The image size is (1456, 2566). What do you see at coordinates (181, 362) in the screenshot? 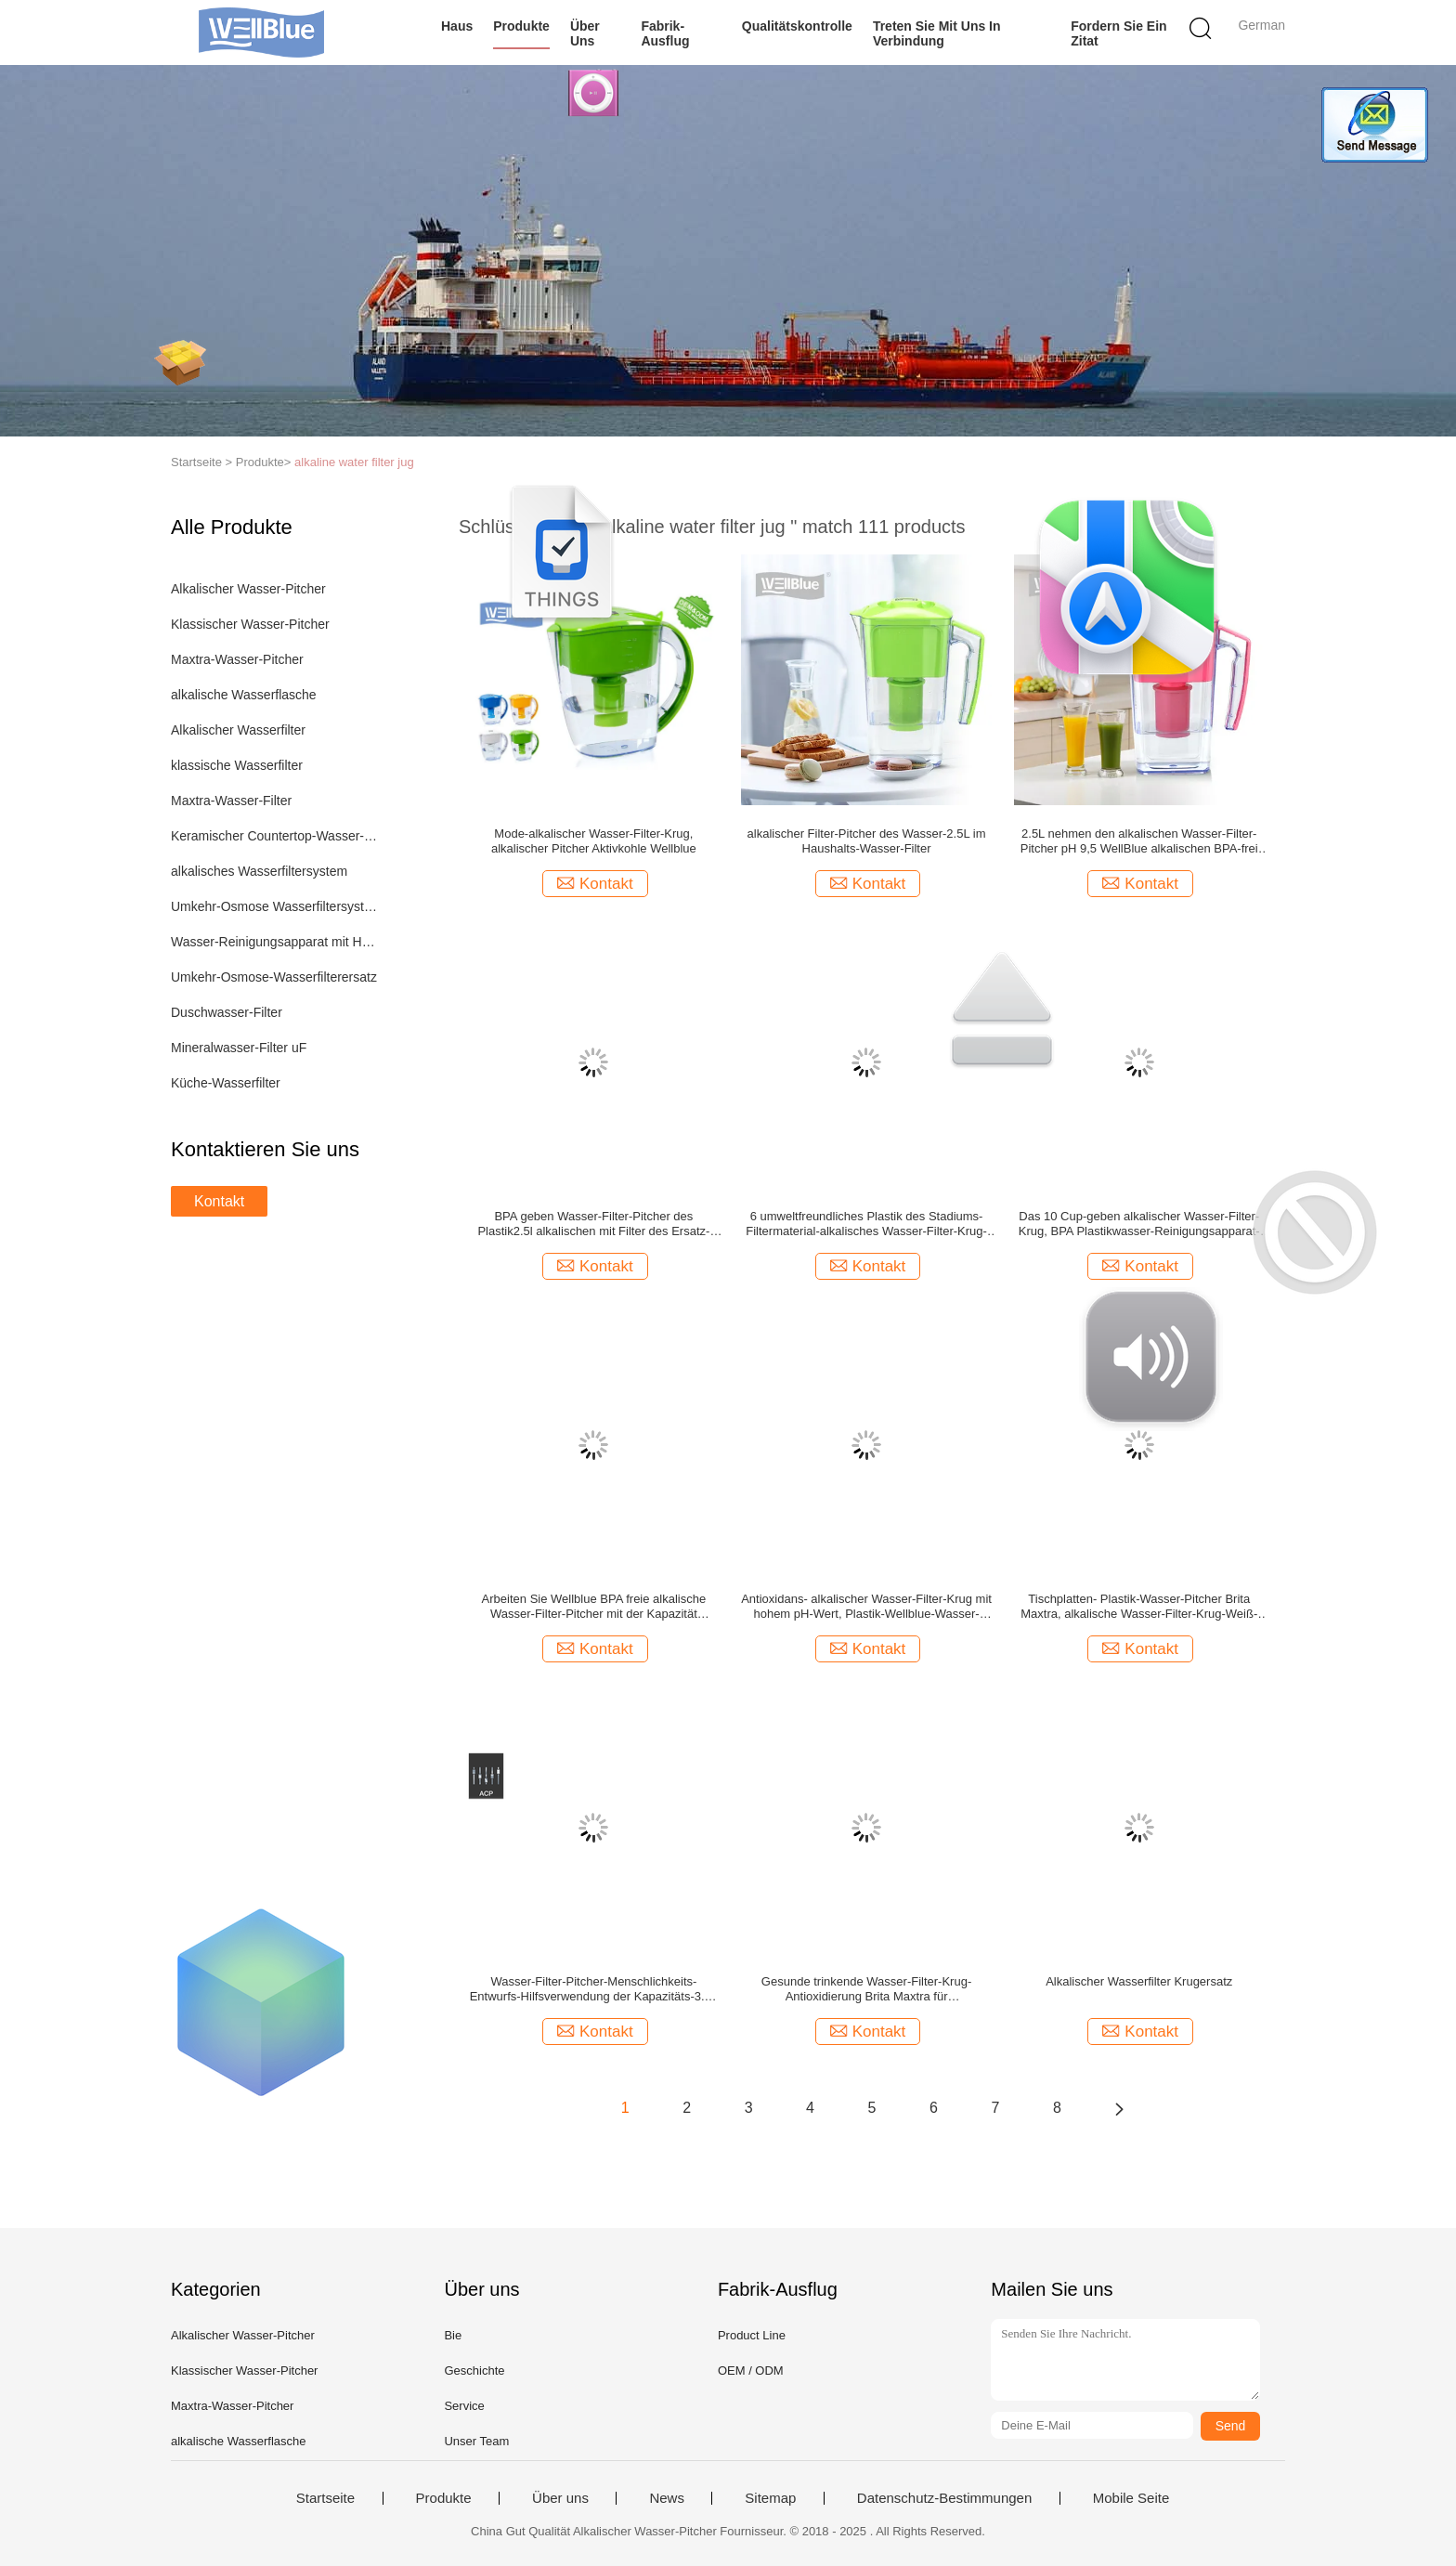
I see `install a software package bundle` at bounding box center [181, 362].